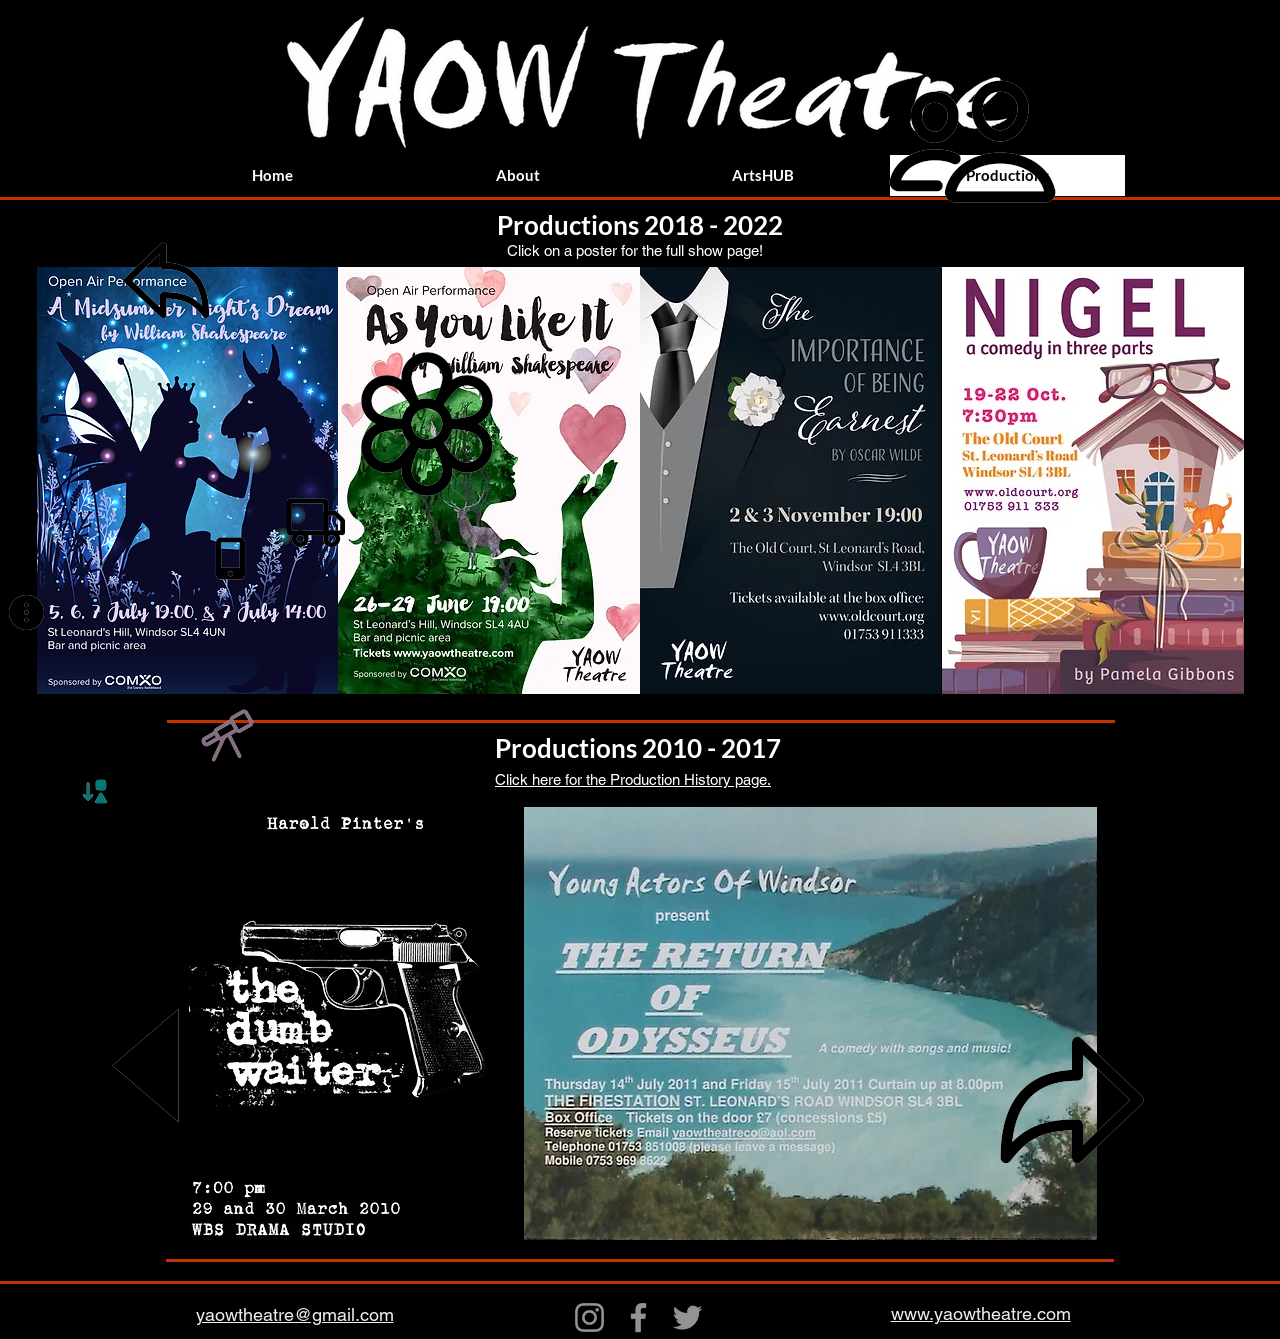 This screenshot has width=1280, height=1339. Describe the element at coordinates (166, 280) in the screenshot. I see `undo the last action` at that location.